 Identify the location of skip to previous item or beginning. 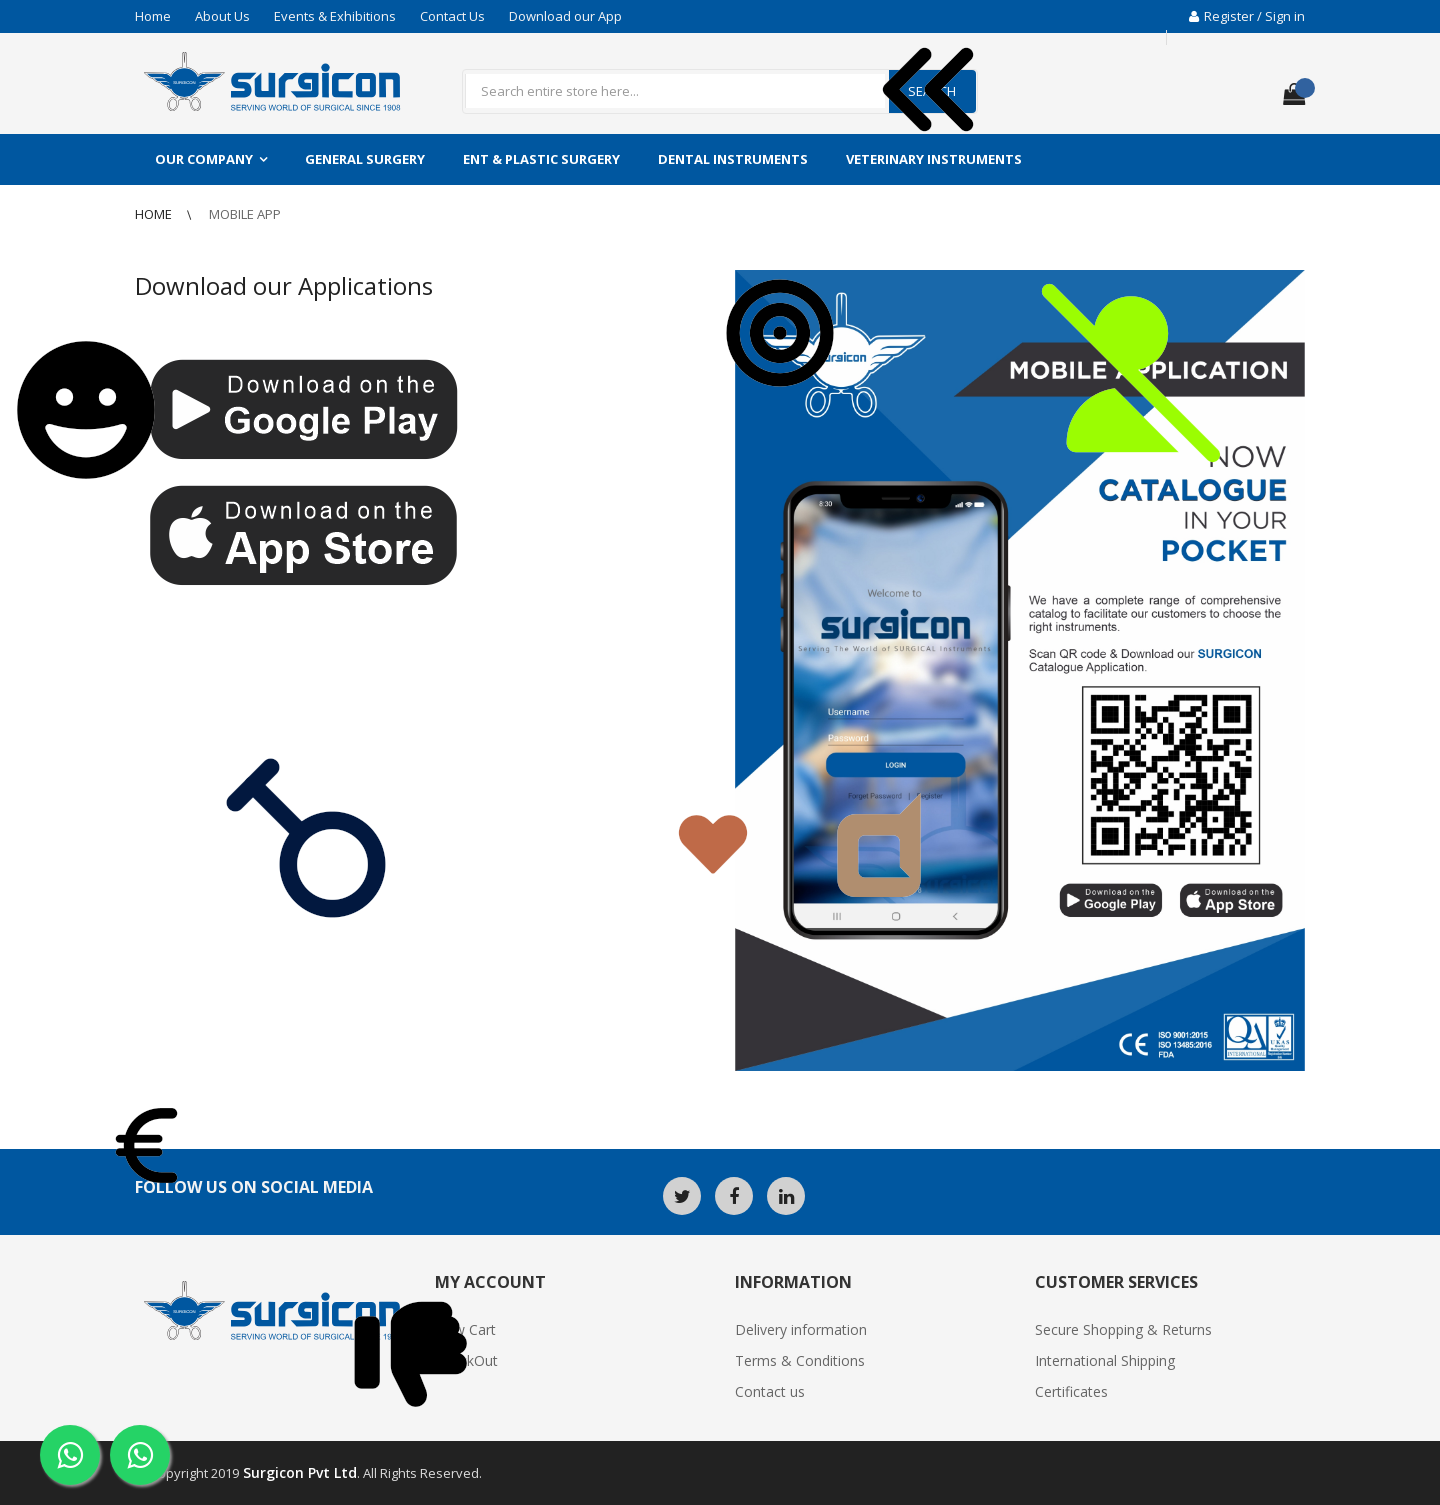
(931, 89).